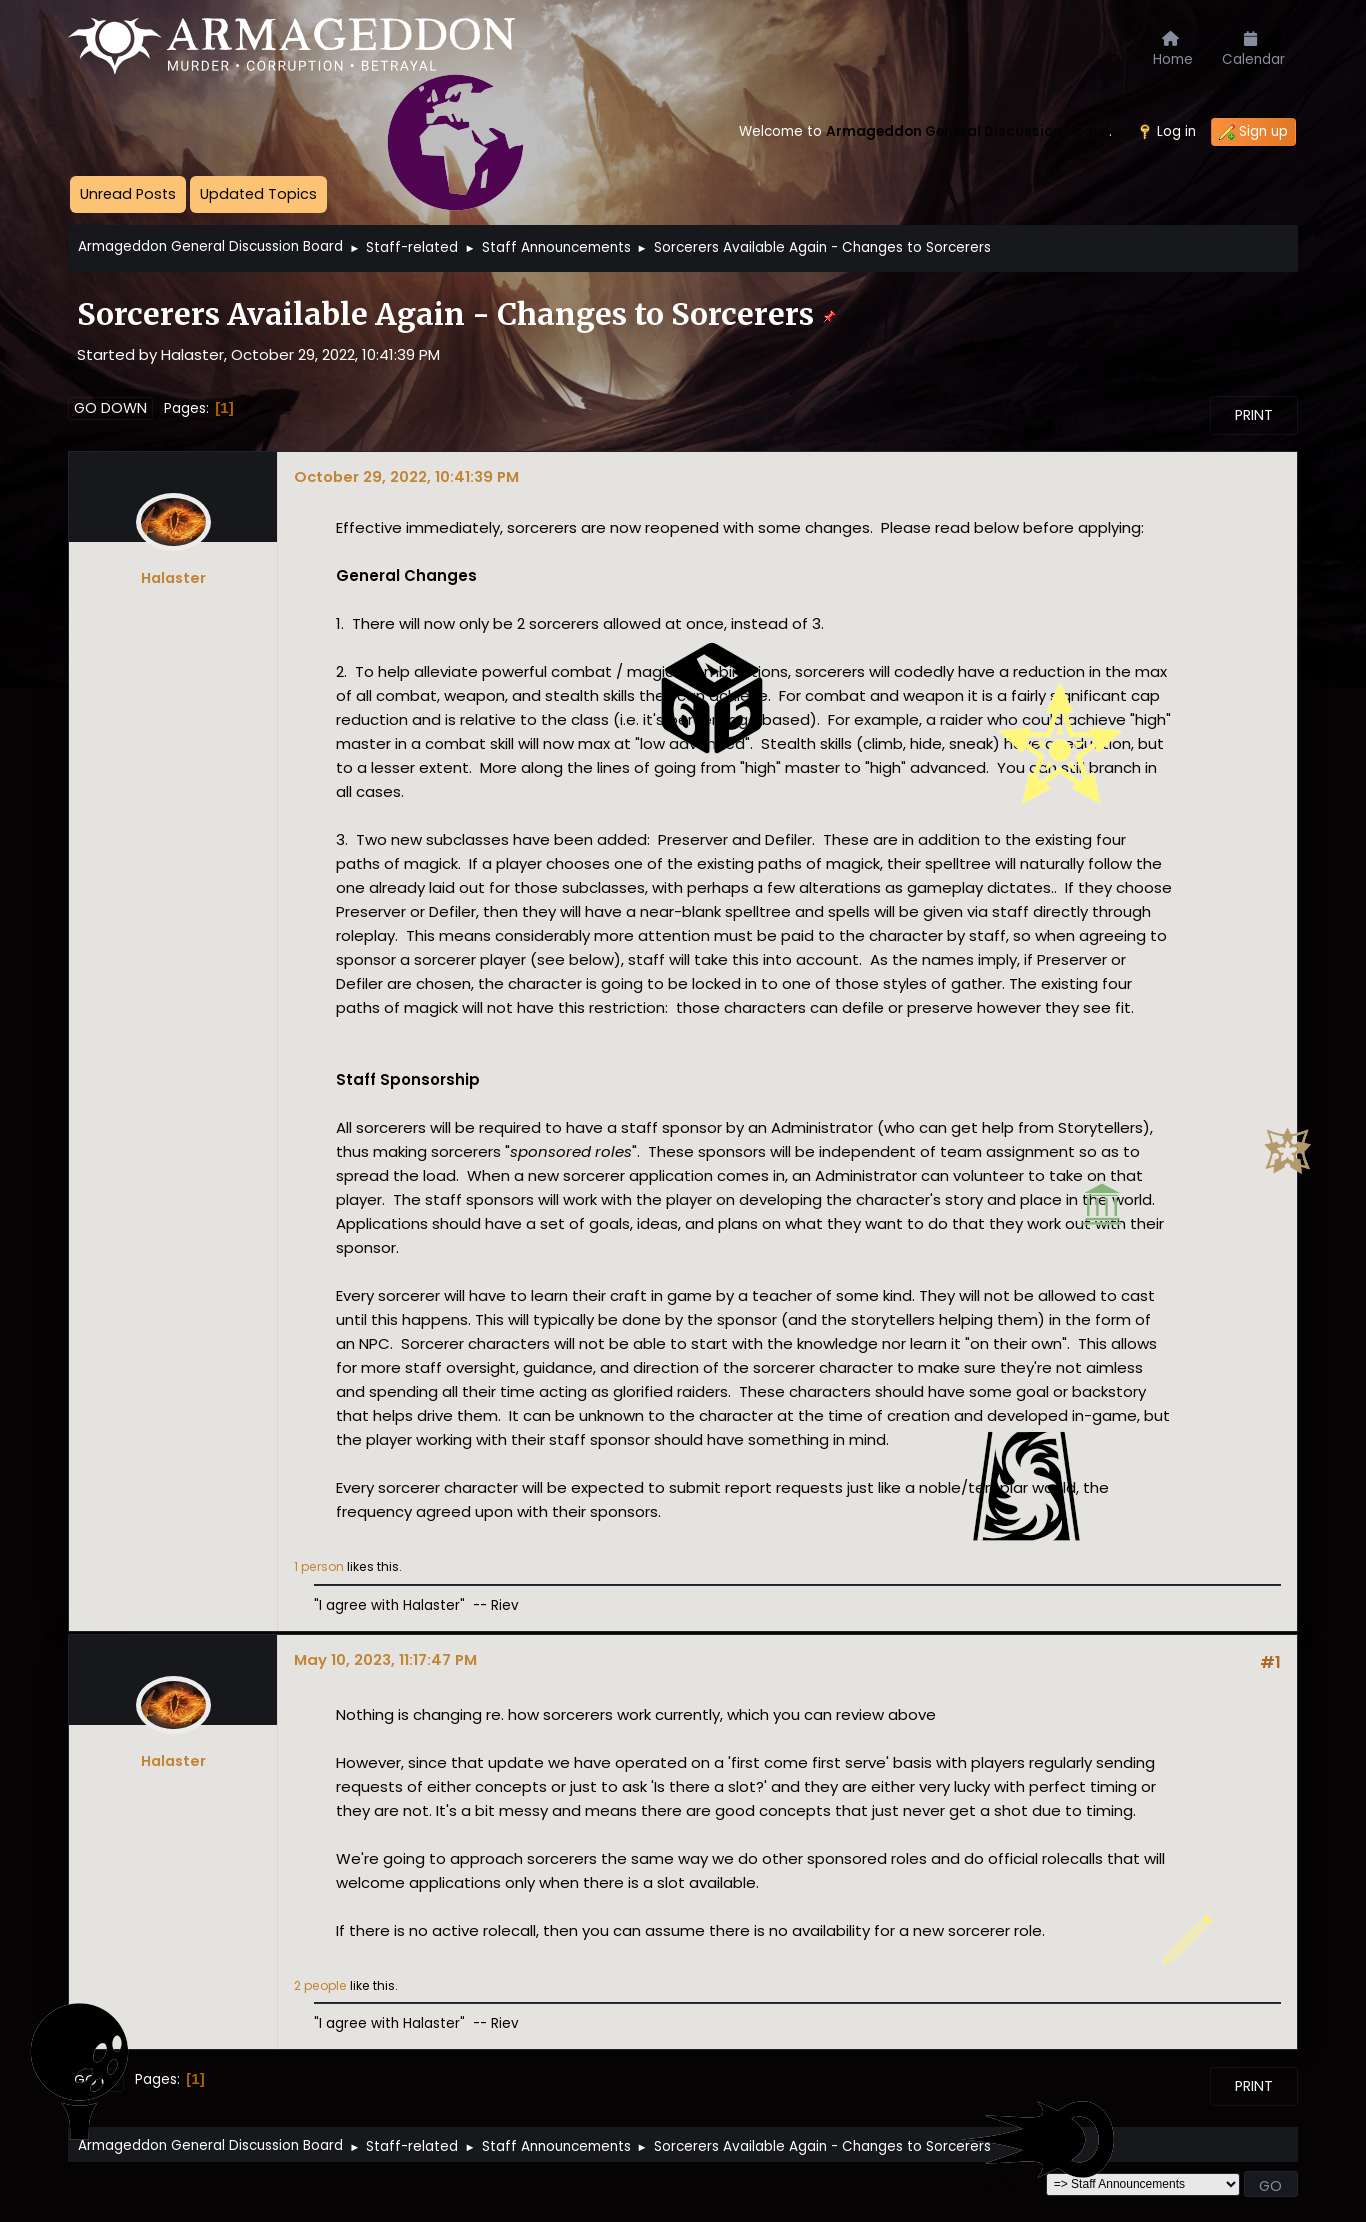  Describe the element at coordinates (1060, 744) in the screenshot. I see `level up or rank promotion indicator` at that location.